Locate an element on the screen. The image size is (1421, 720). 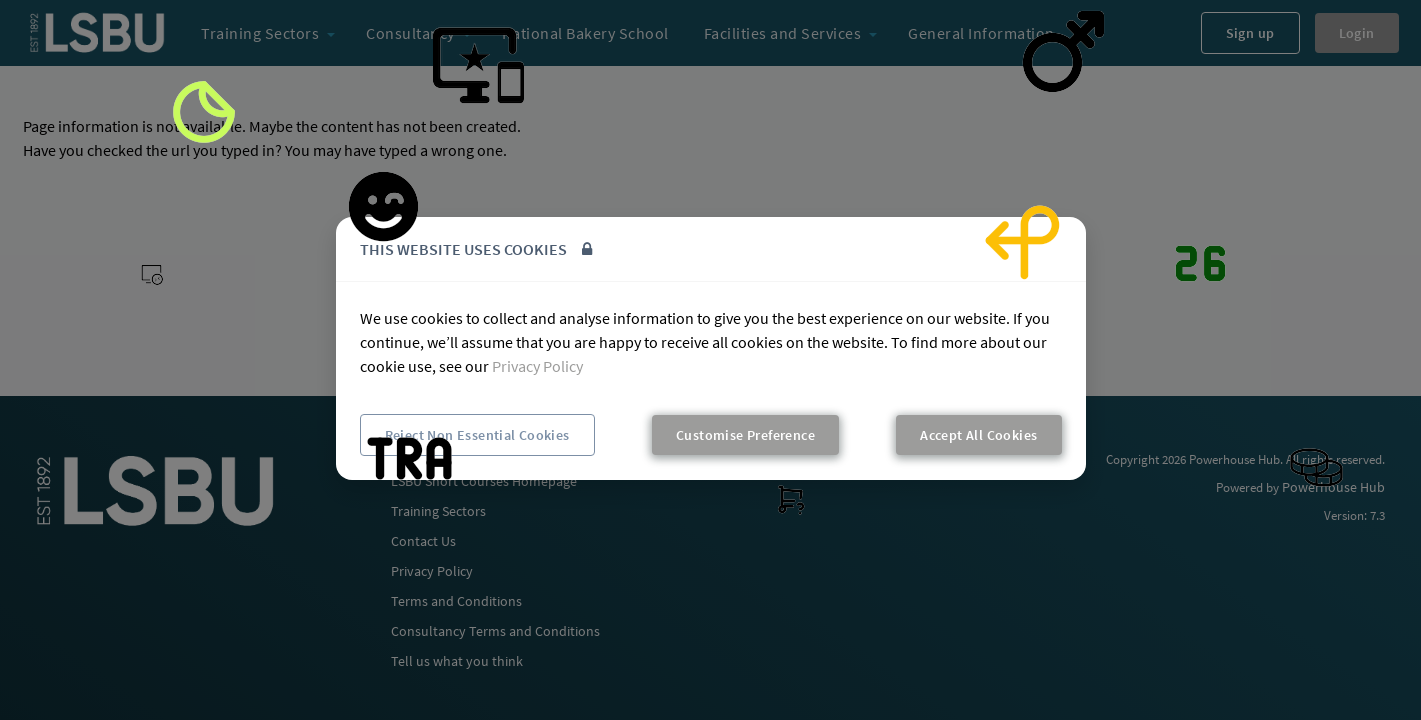
add a sticker to your message is located at coordinates (204, 112).